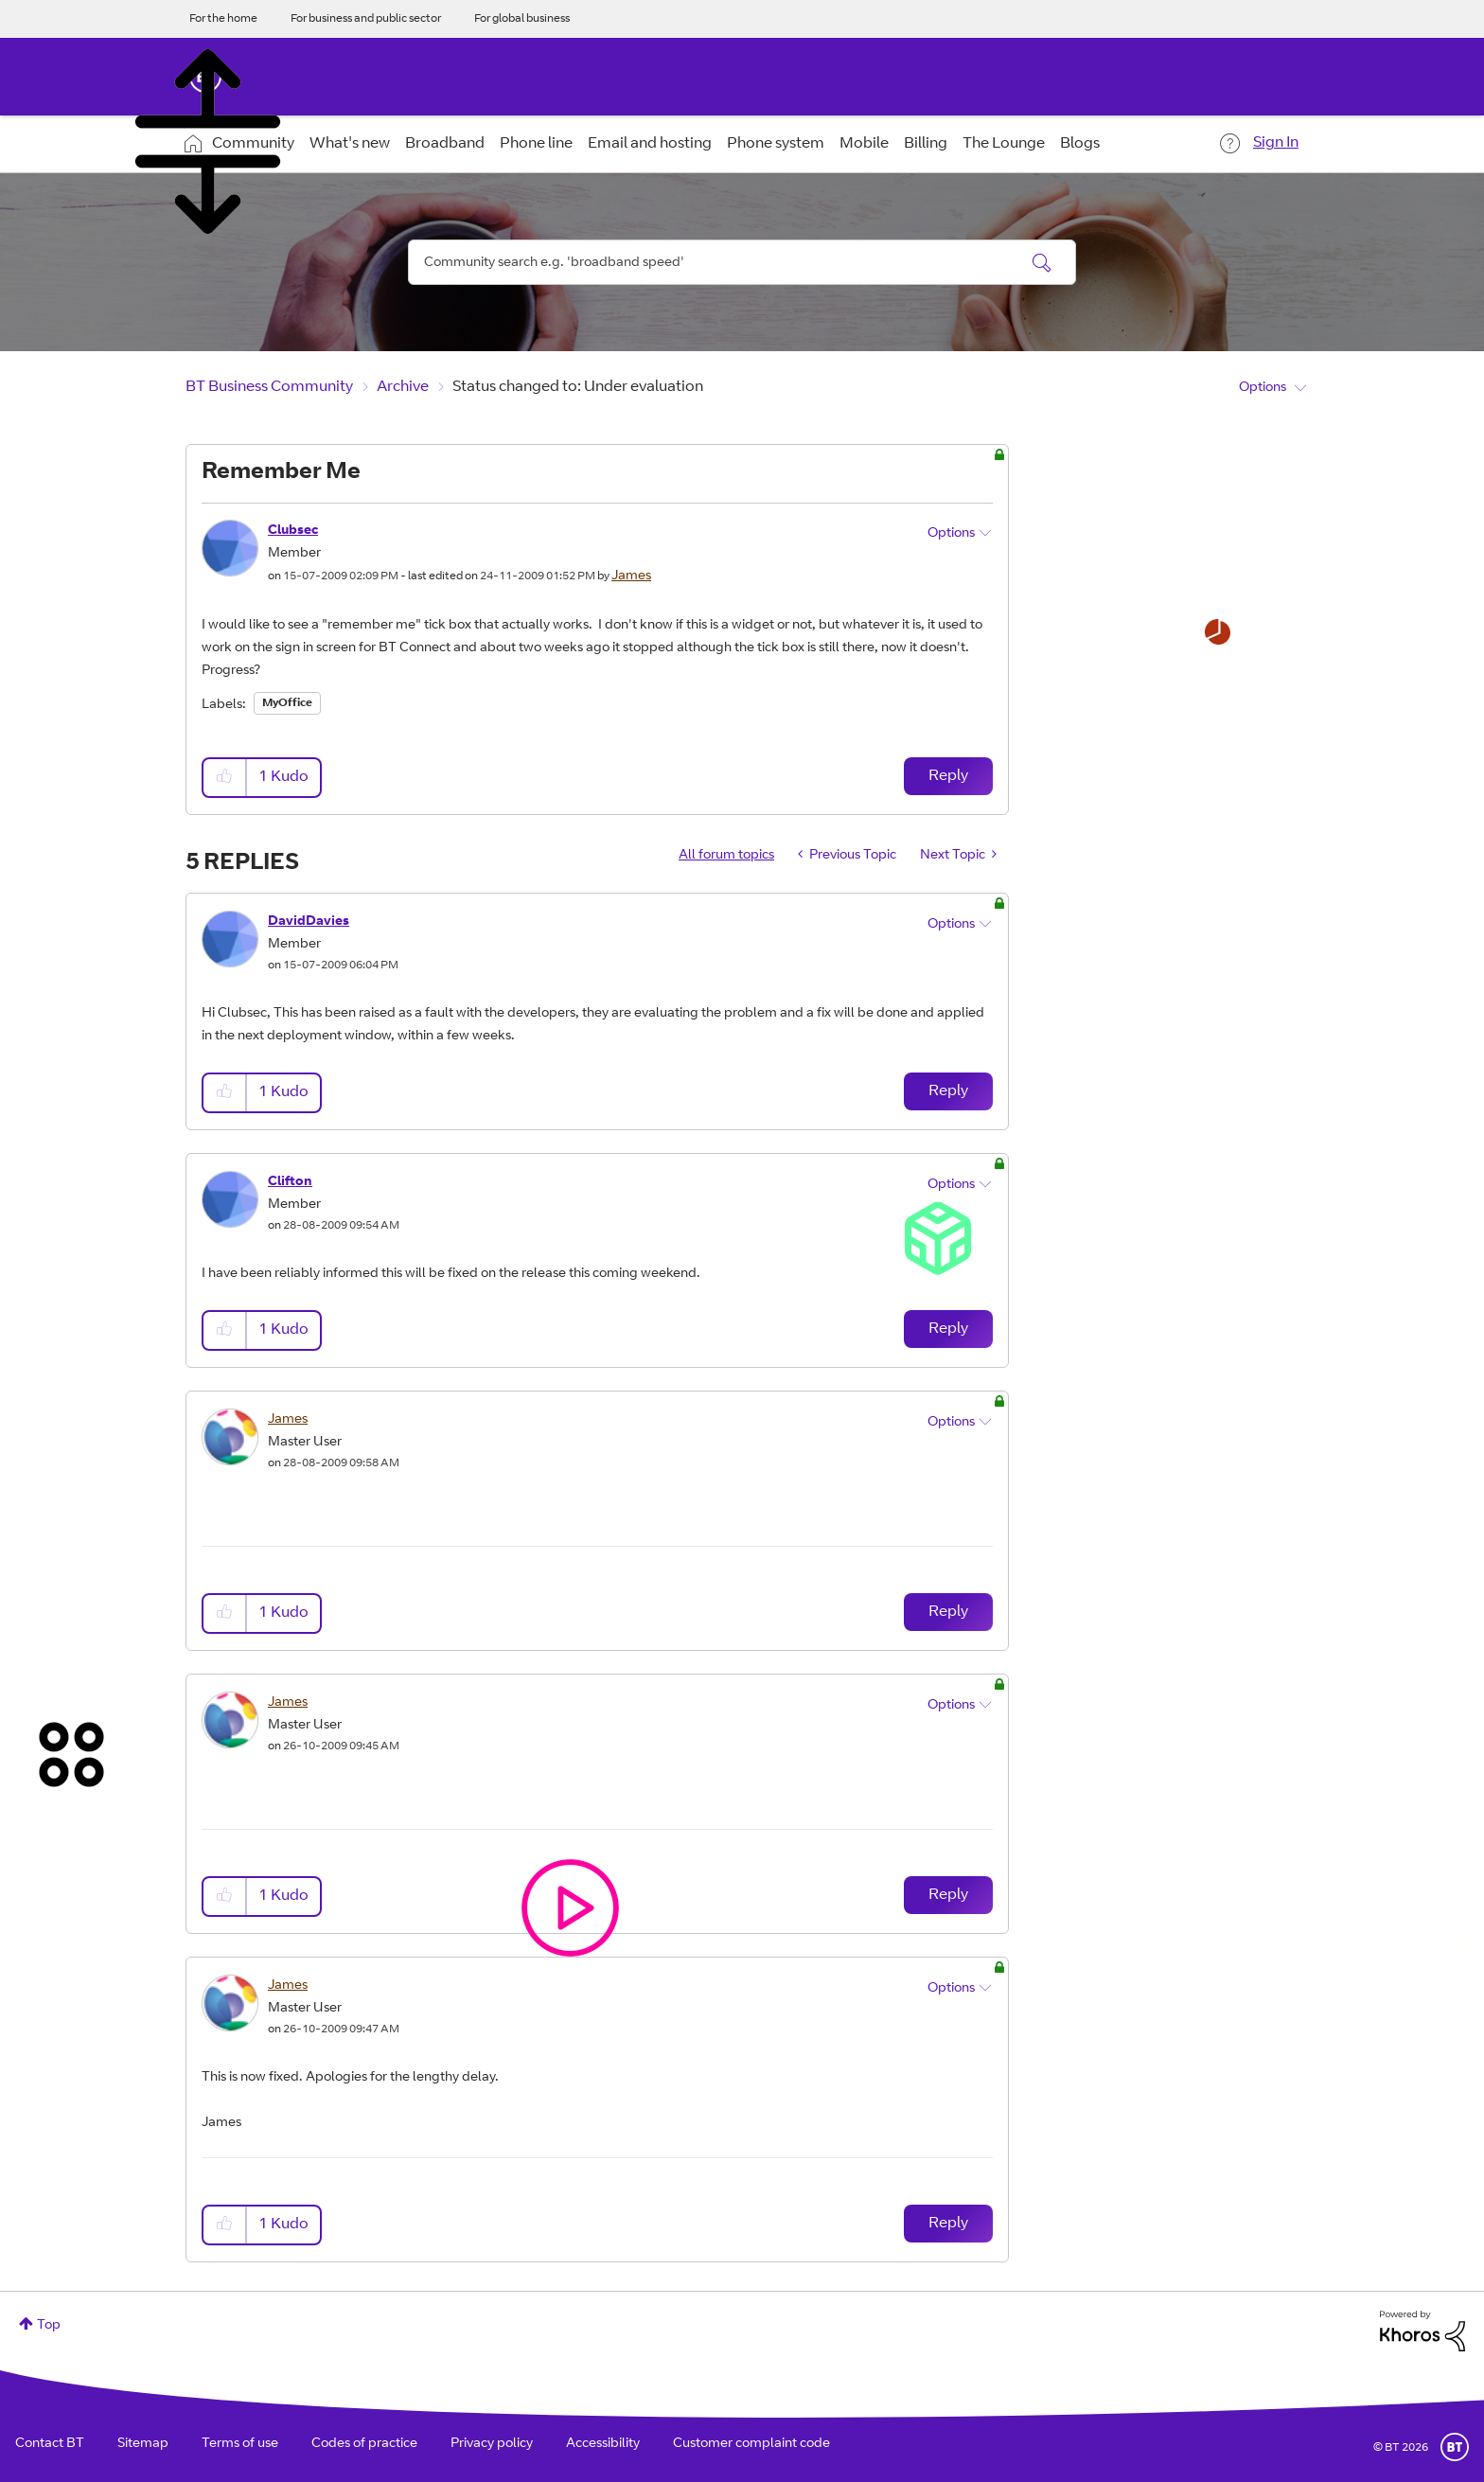  What do you see at coordinates (1217, 631) in the screenshot?
I see `view analytics or statistics breakdown` at bounding box center [1217, 631].